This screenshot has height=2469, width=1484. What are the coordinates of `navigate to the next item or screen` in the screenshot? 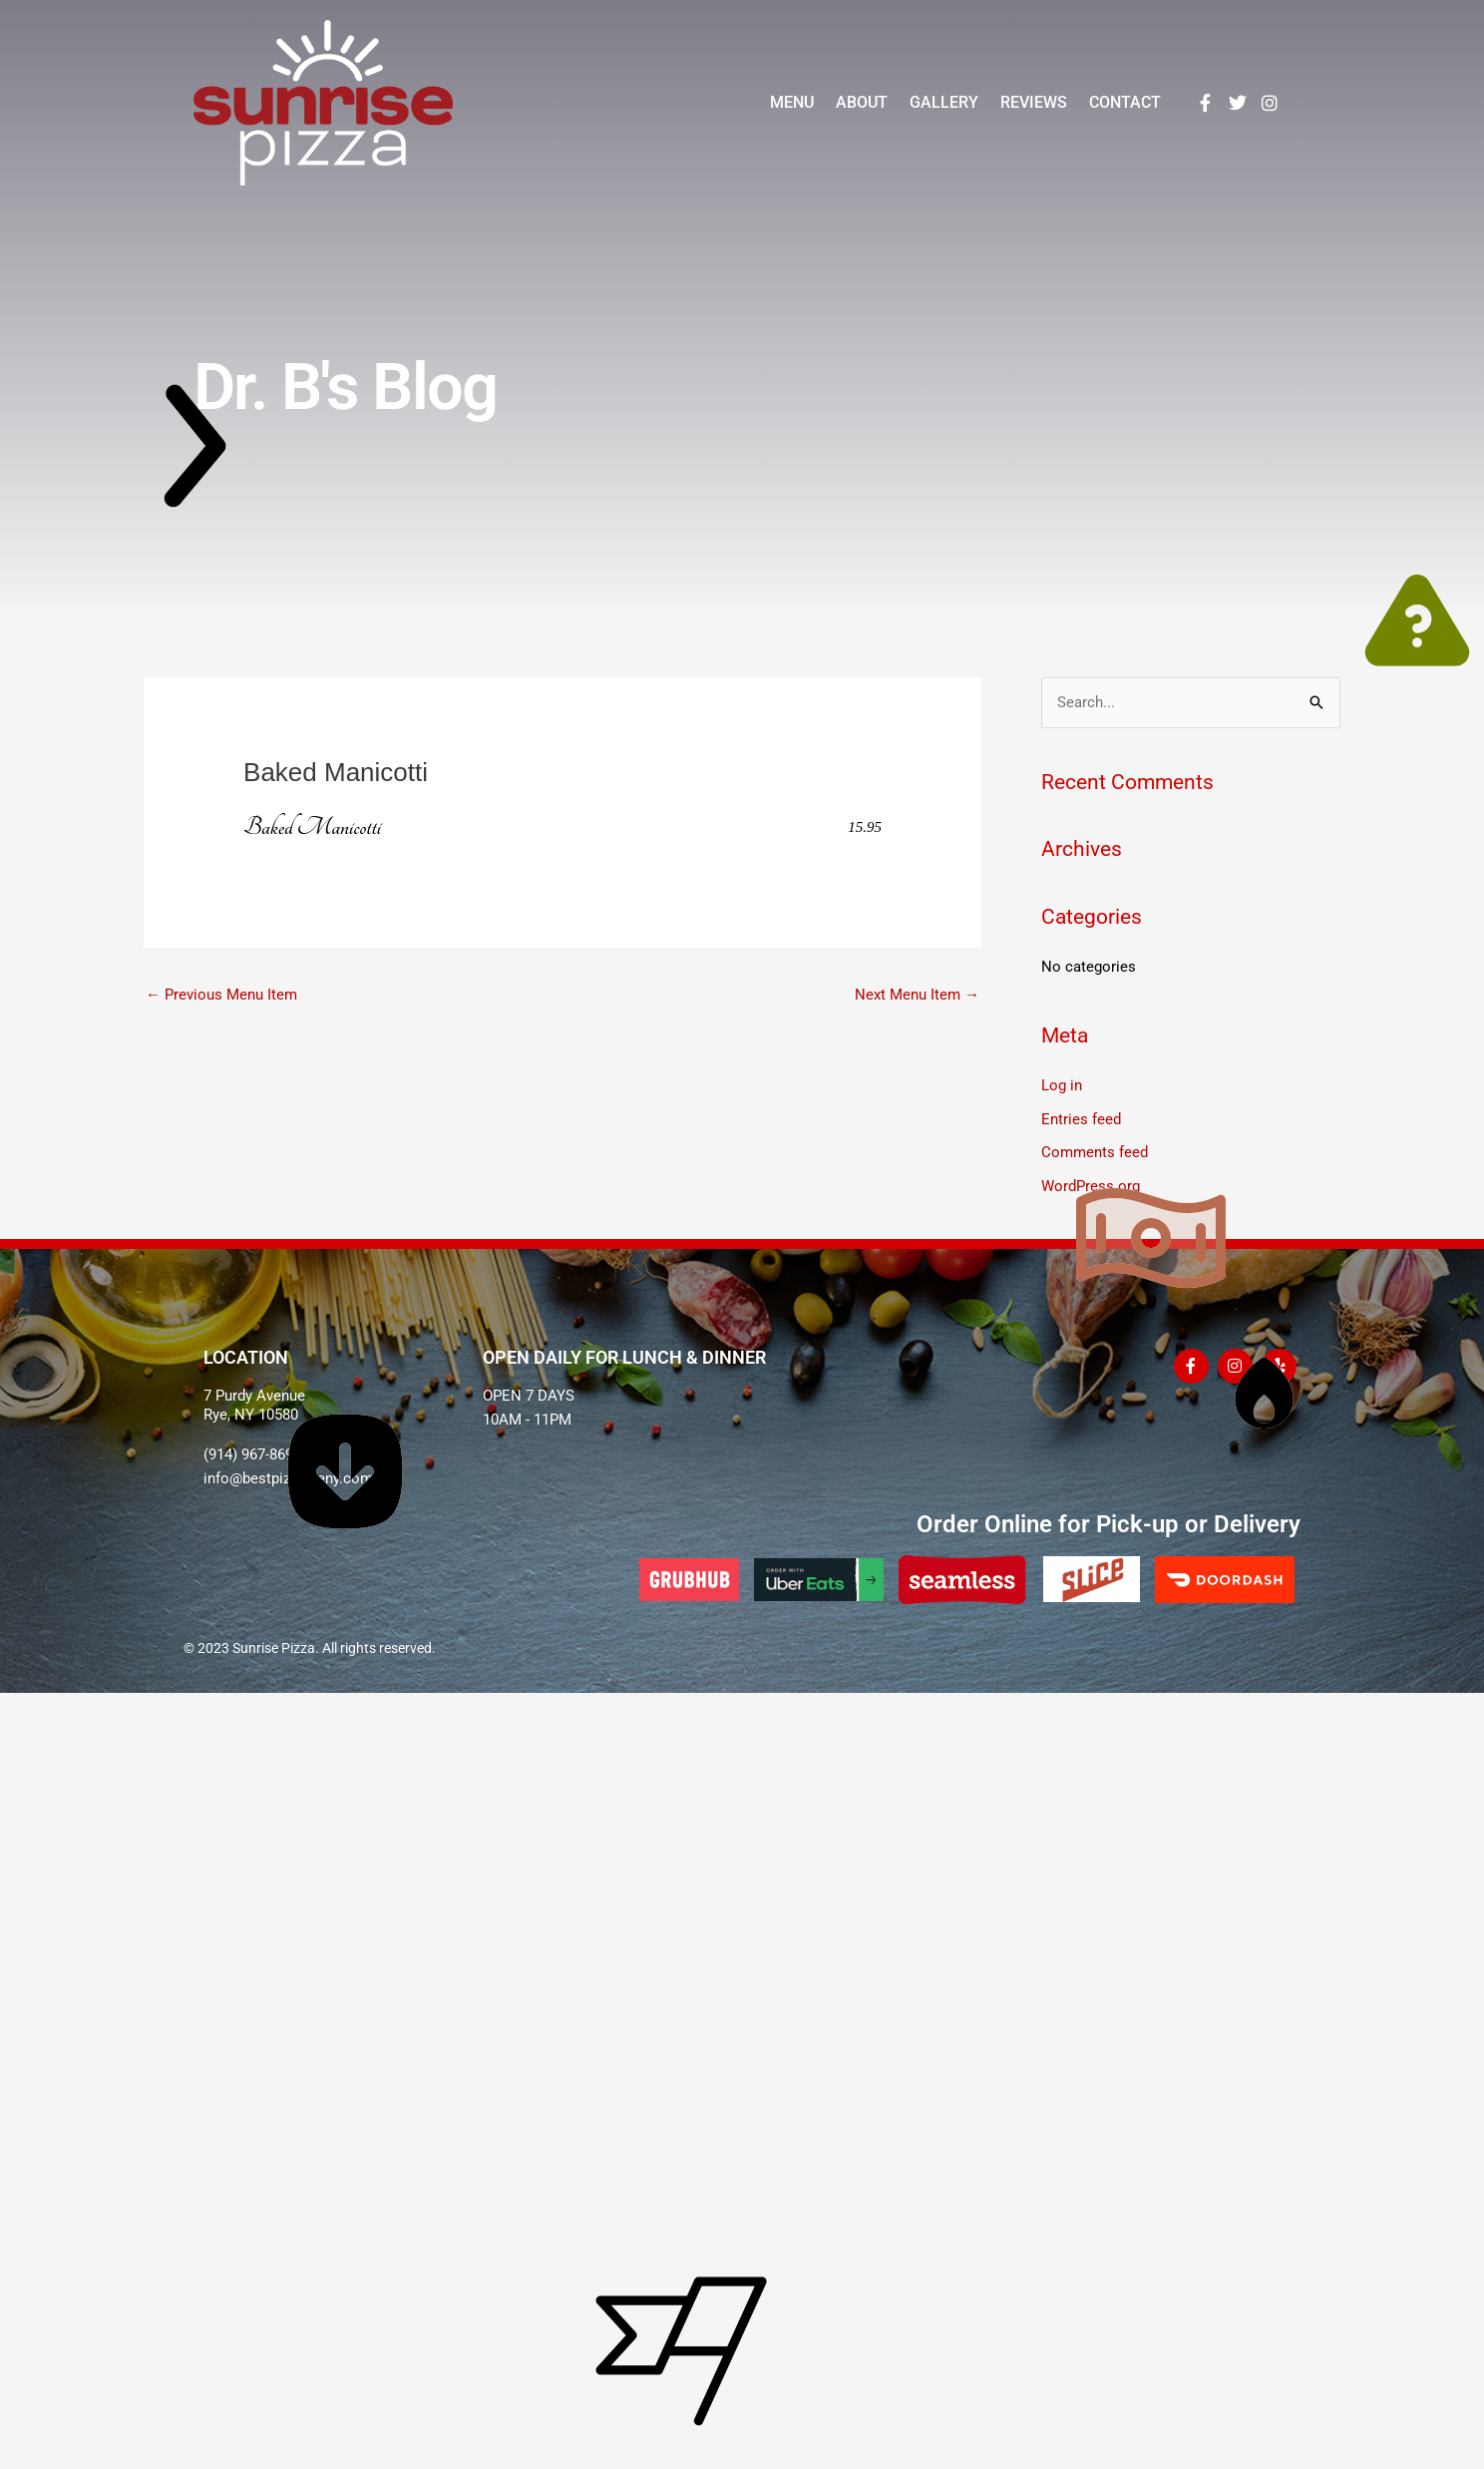 It's located at (190, 446).